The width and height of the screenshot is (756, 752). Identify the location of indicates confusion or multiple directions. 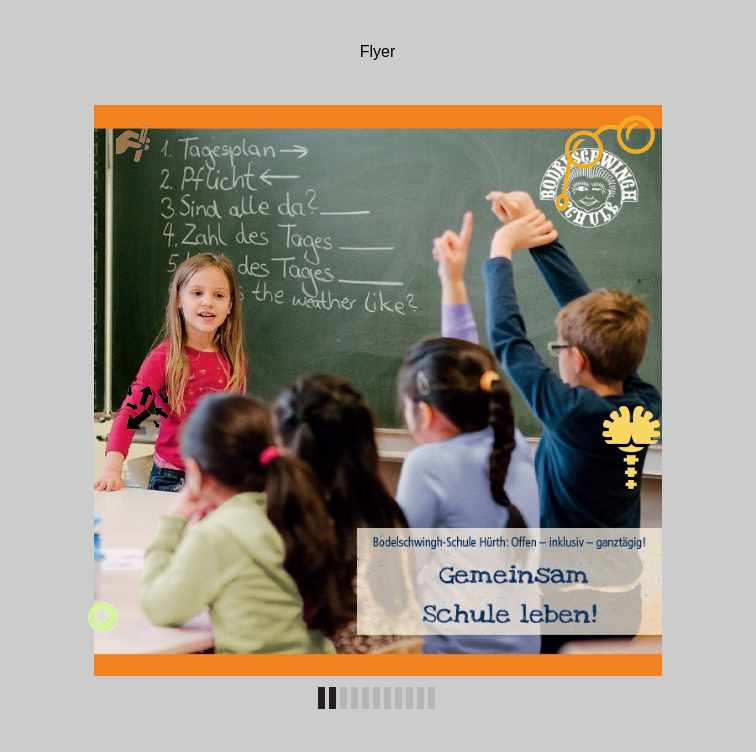
(147, 407).